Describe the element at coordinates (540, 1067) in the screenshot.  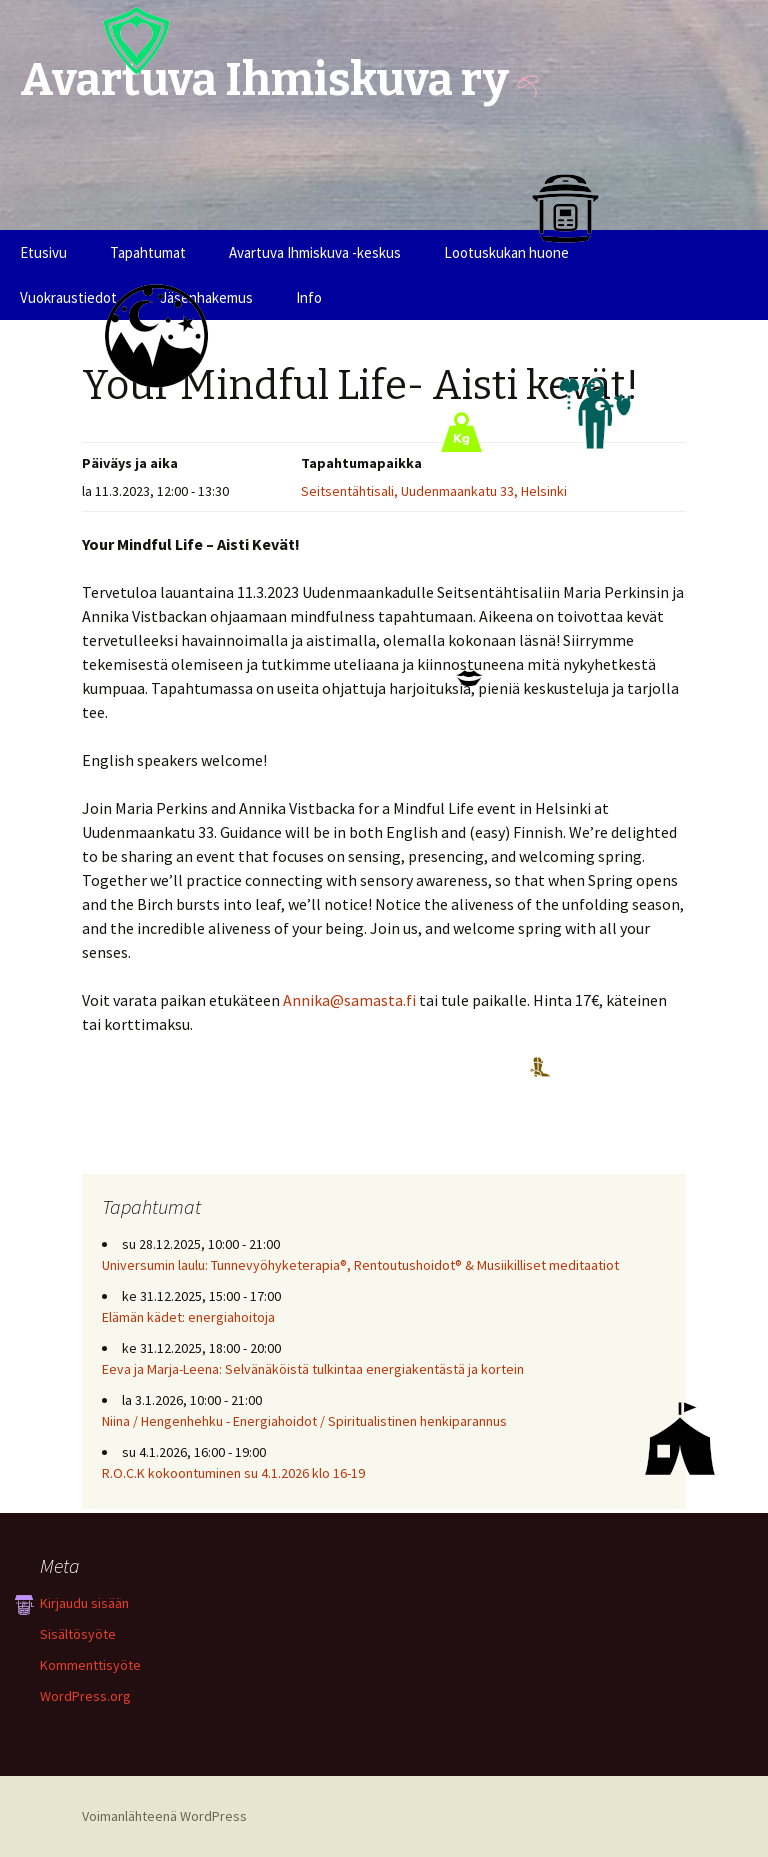
I see `select western or cowboy-themed content` at that location.